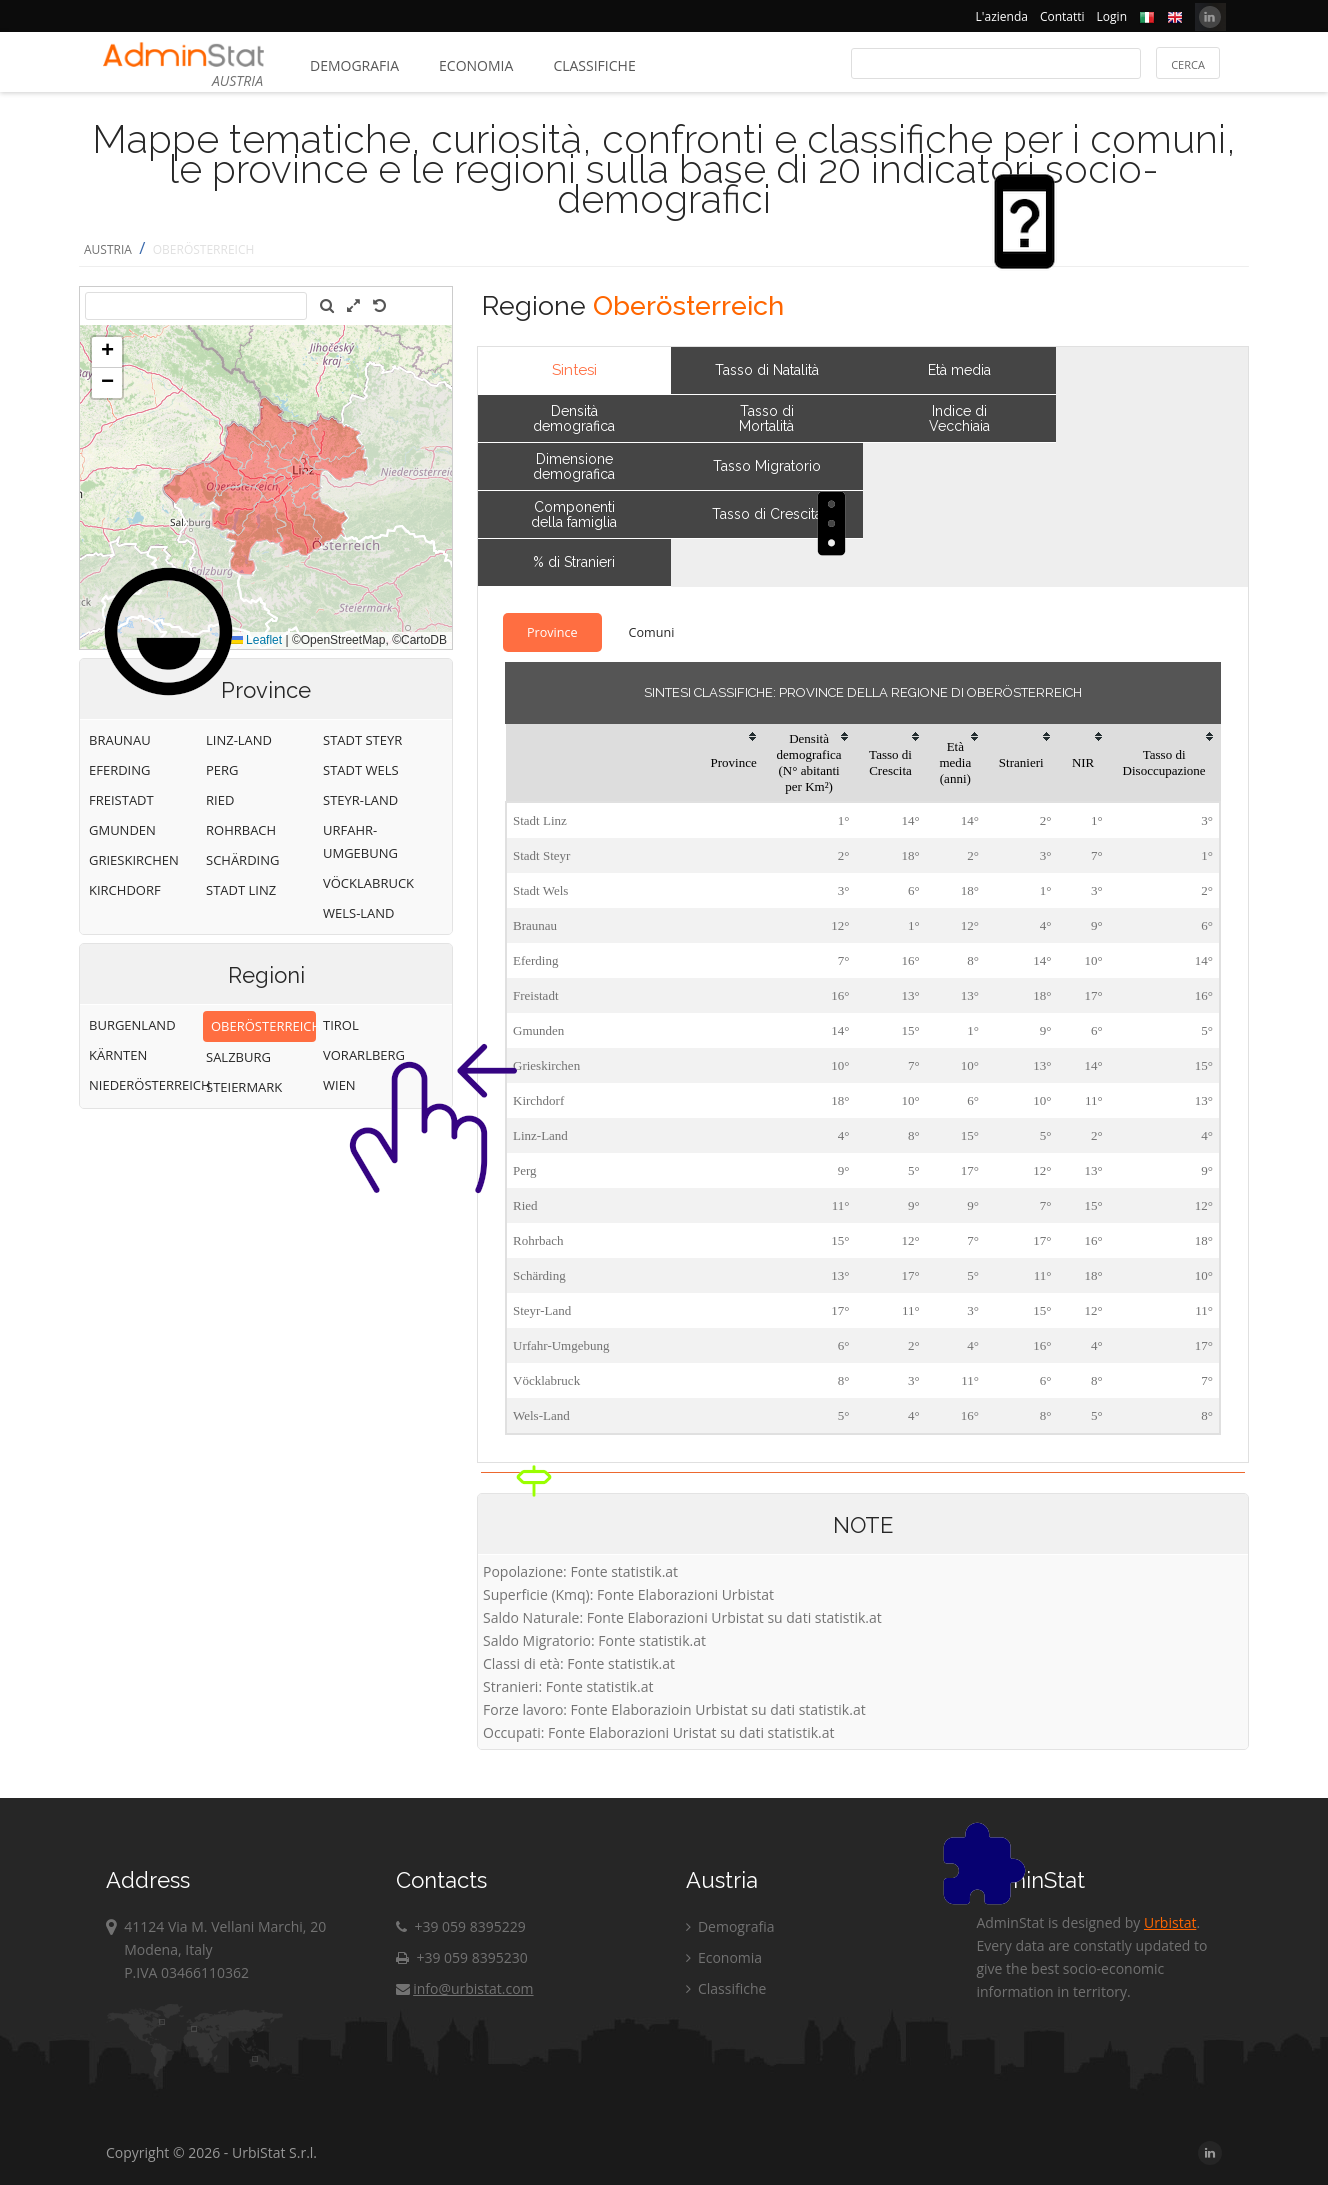  Describe the element at coordinates (831, 523) in the screenshot. I see `open more options menu` at that location.